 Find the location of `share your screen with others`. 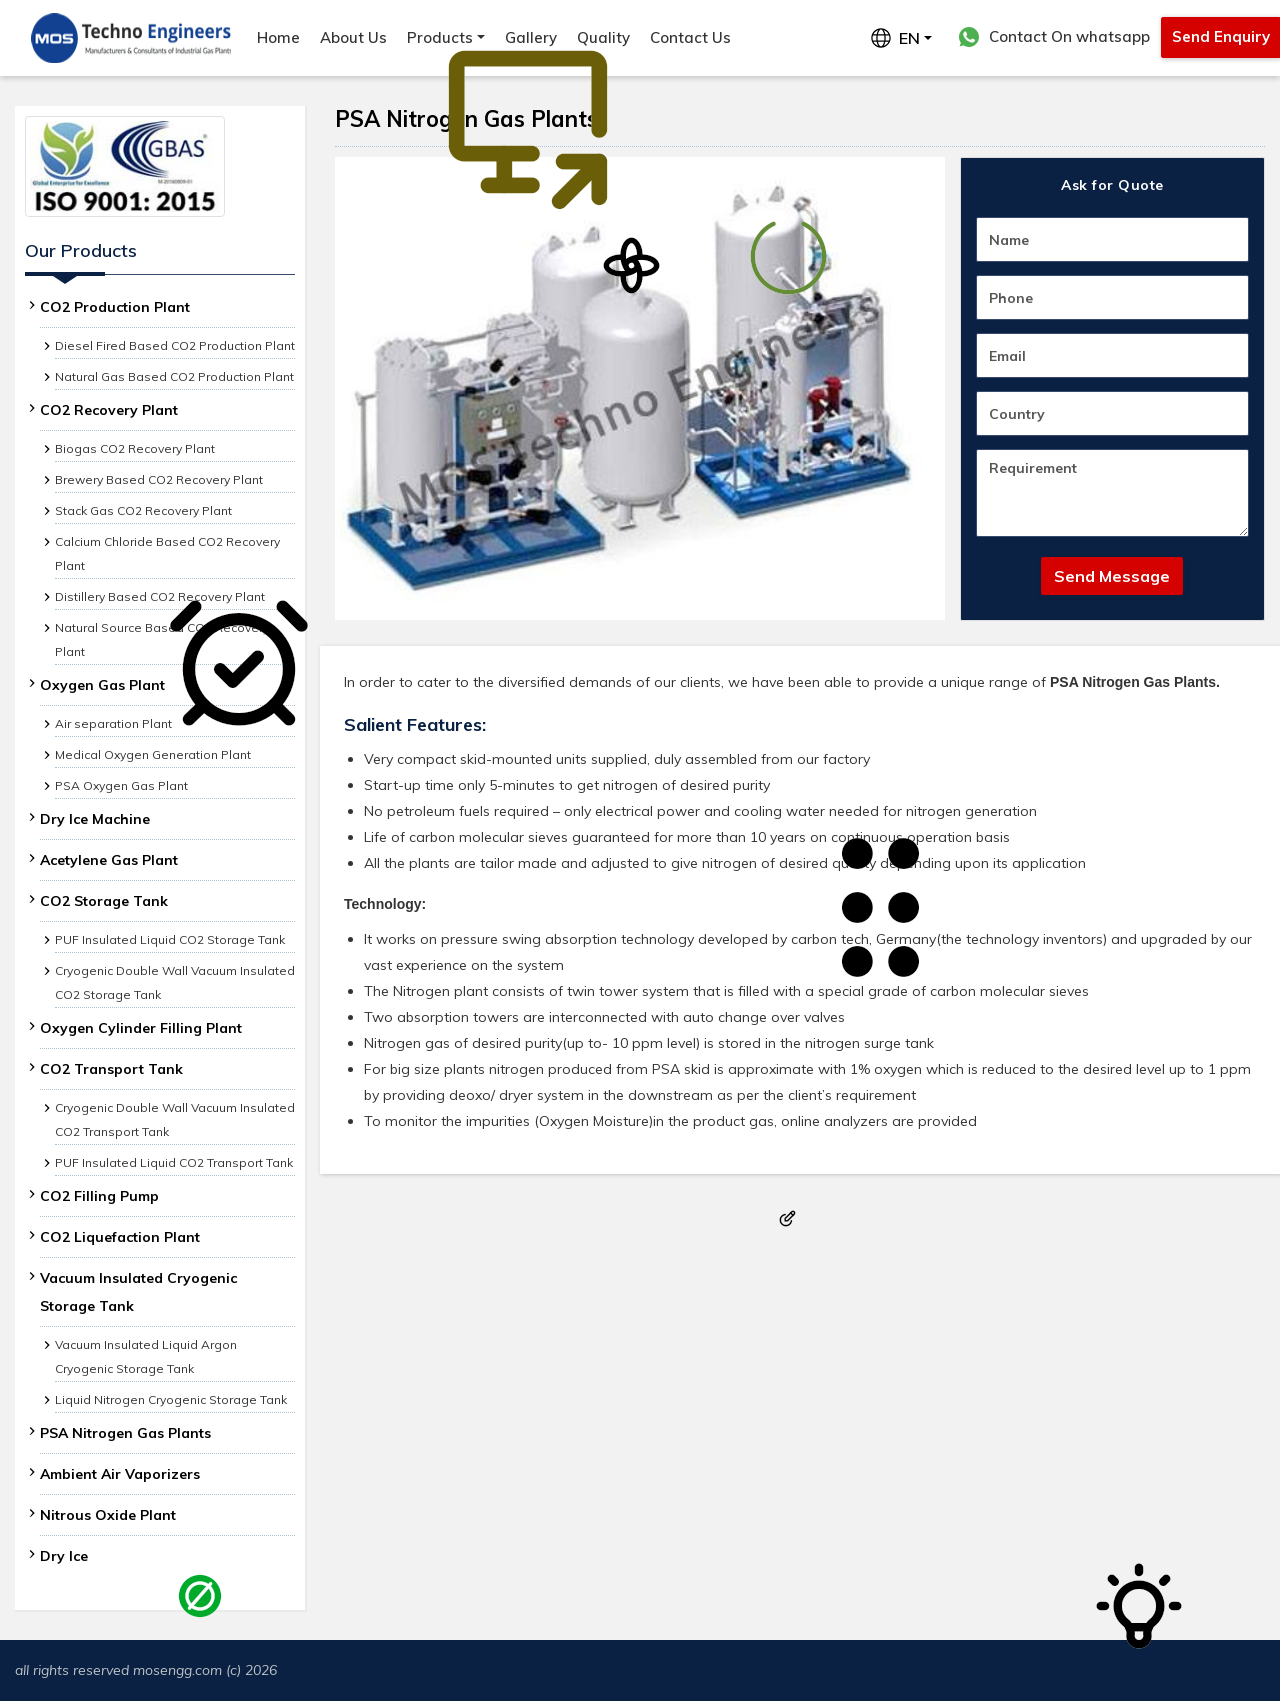

share your screen with others is located at coordinates (528, 122).